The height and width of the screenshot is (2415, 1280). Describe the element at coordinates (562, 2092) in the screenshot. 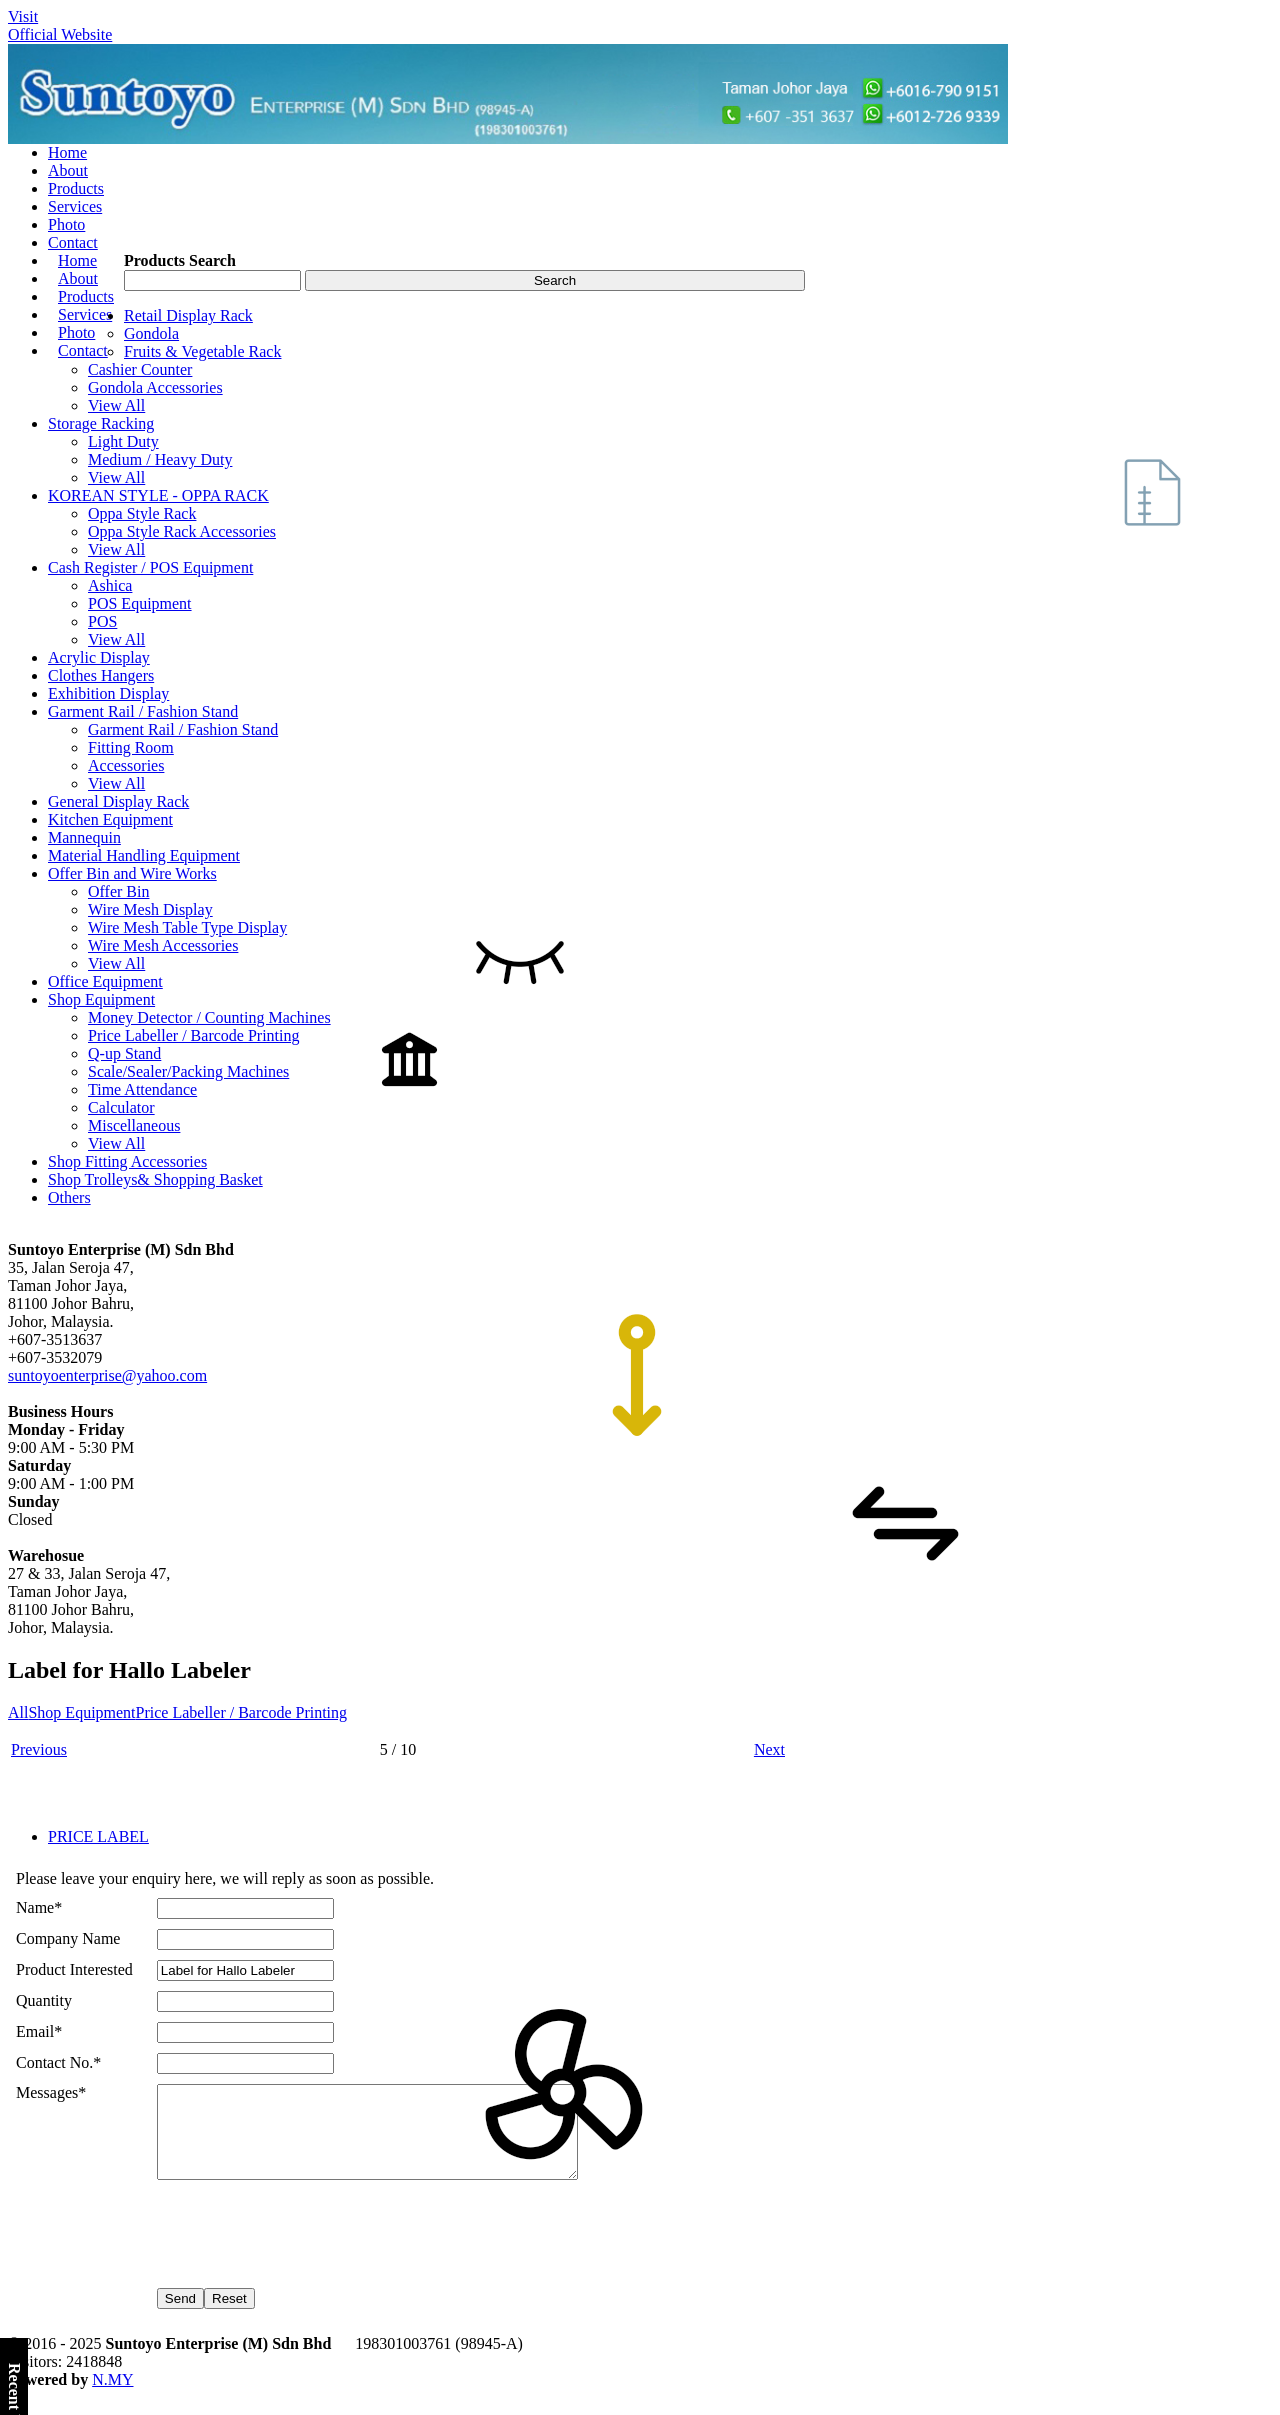

I see `adjust fan or ventilation settings` at that location.